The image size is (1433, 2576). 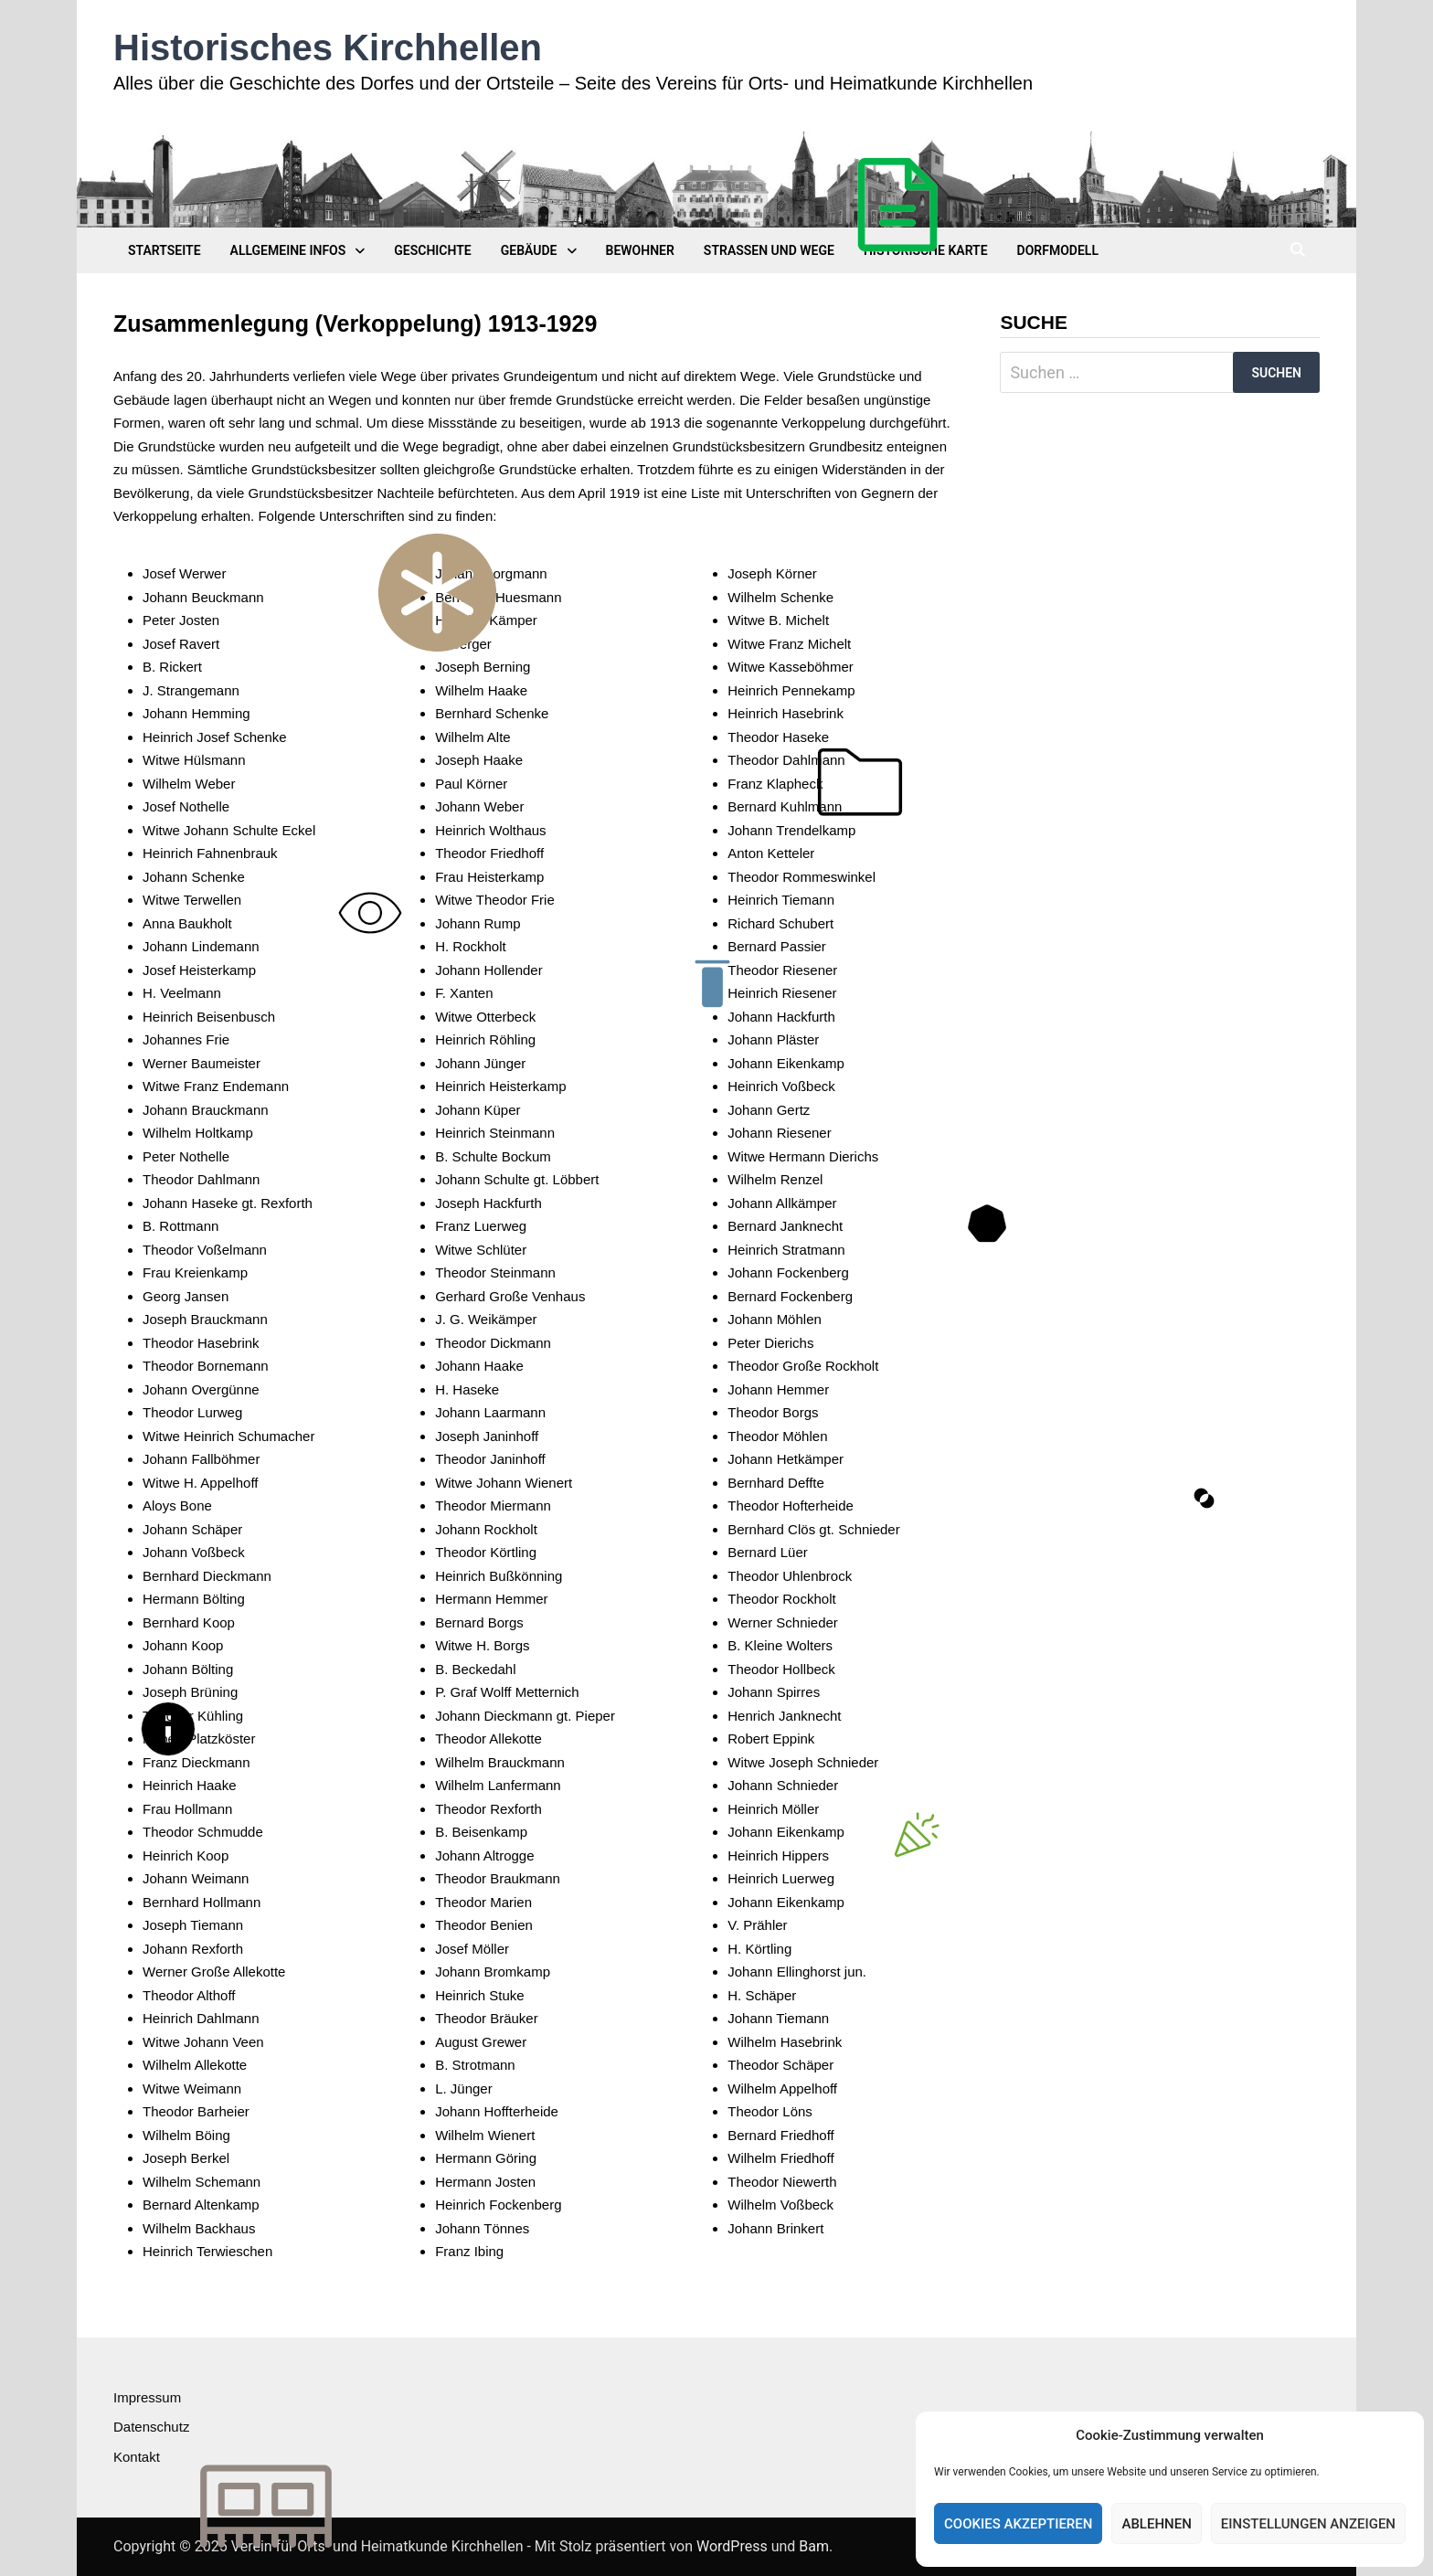 What do you see at coordinates (437, 592) in the screenshot?
I see `indicates a required field in a form` at bounding box center [437, 592].